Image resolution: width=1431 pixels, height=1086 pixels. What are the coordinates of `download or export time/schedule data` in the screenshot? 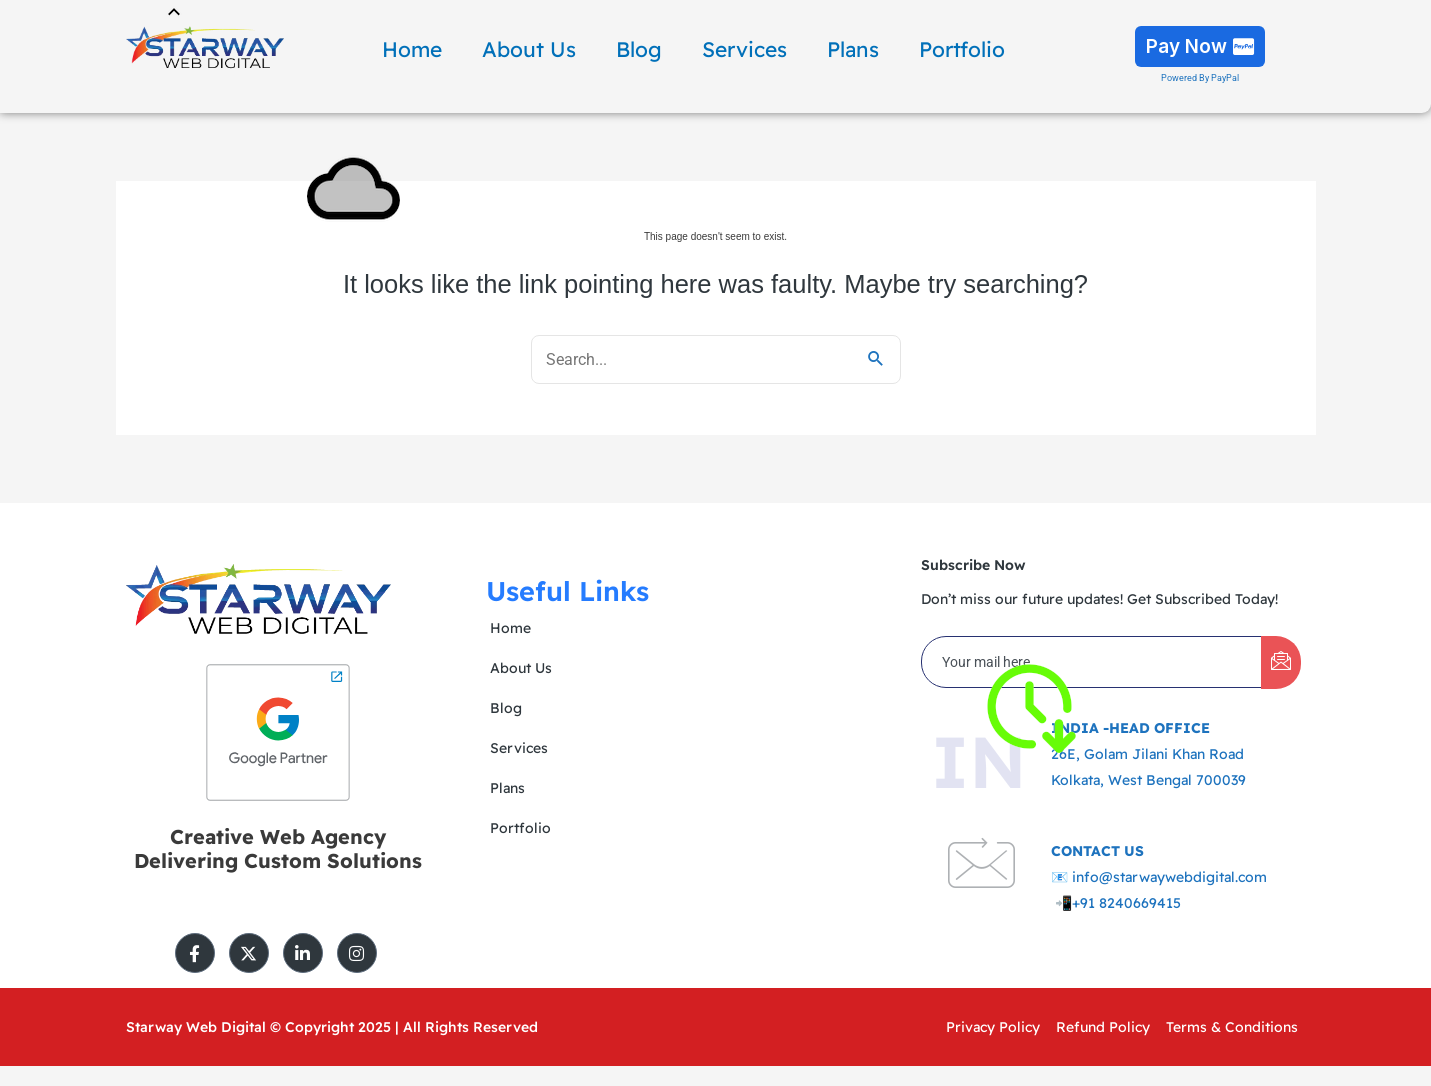 It's located at (1029, 706).